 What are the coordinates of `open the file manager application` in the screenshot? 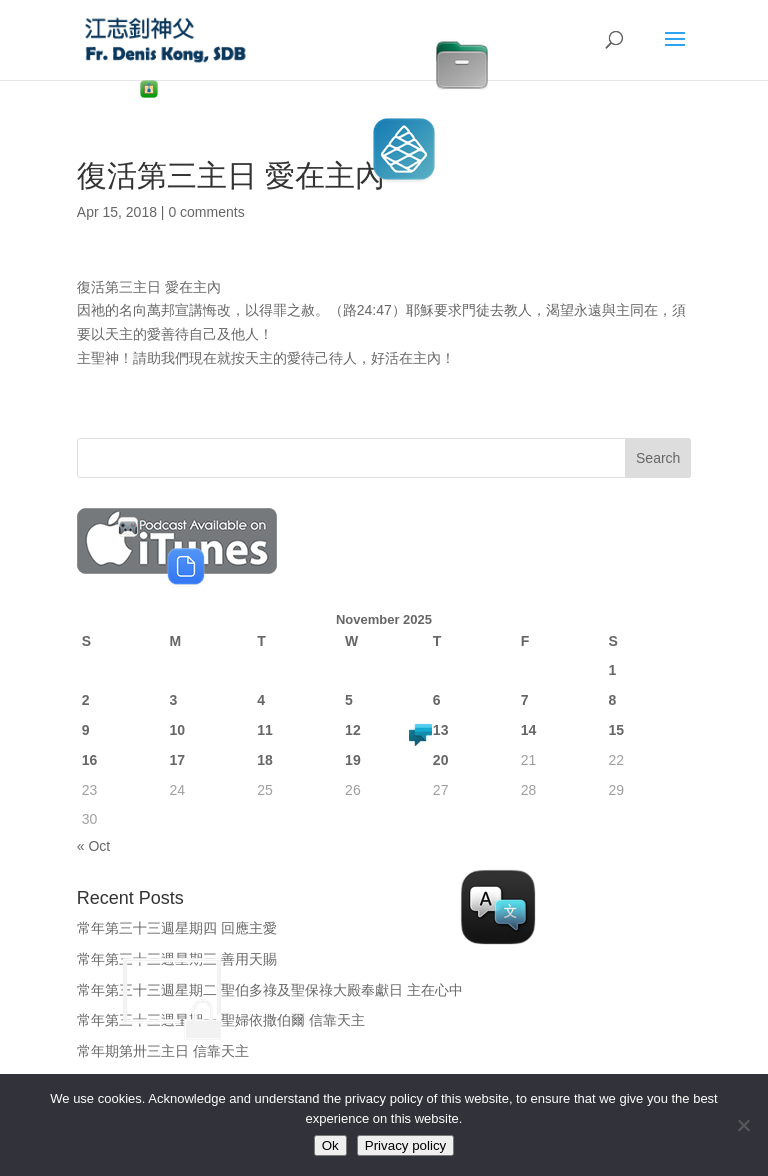 It's located at (462, 65).